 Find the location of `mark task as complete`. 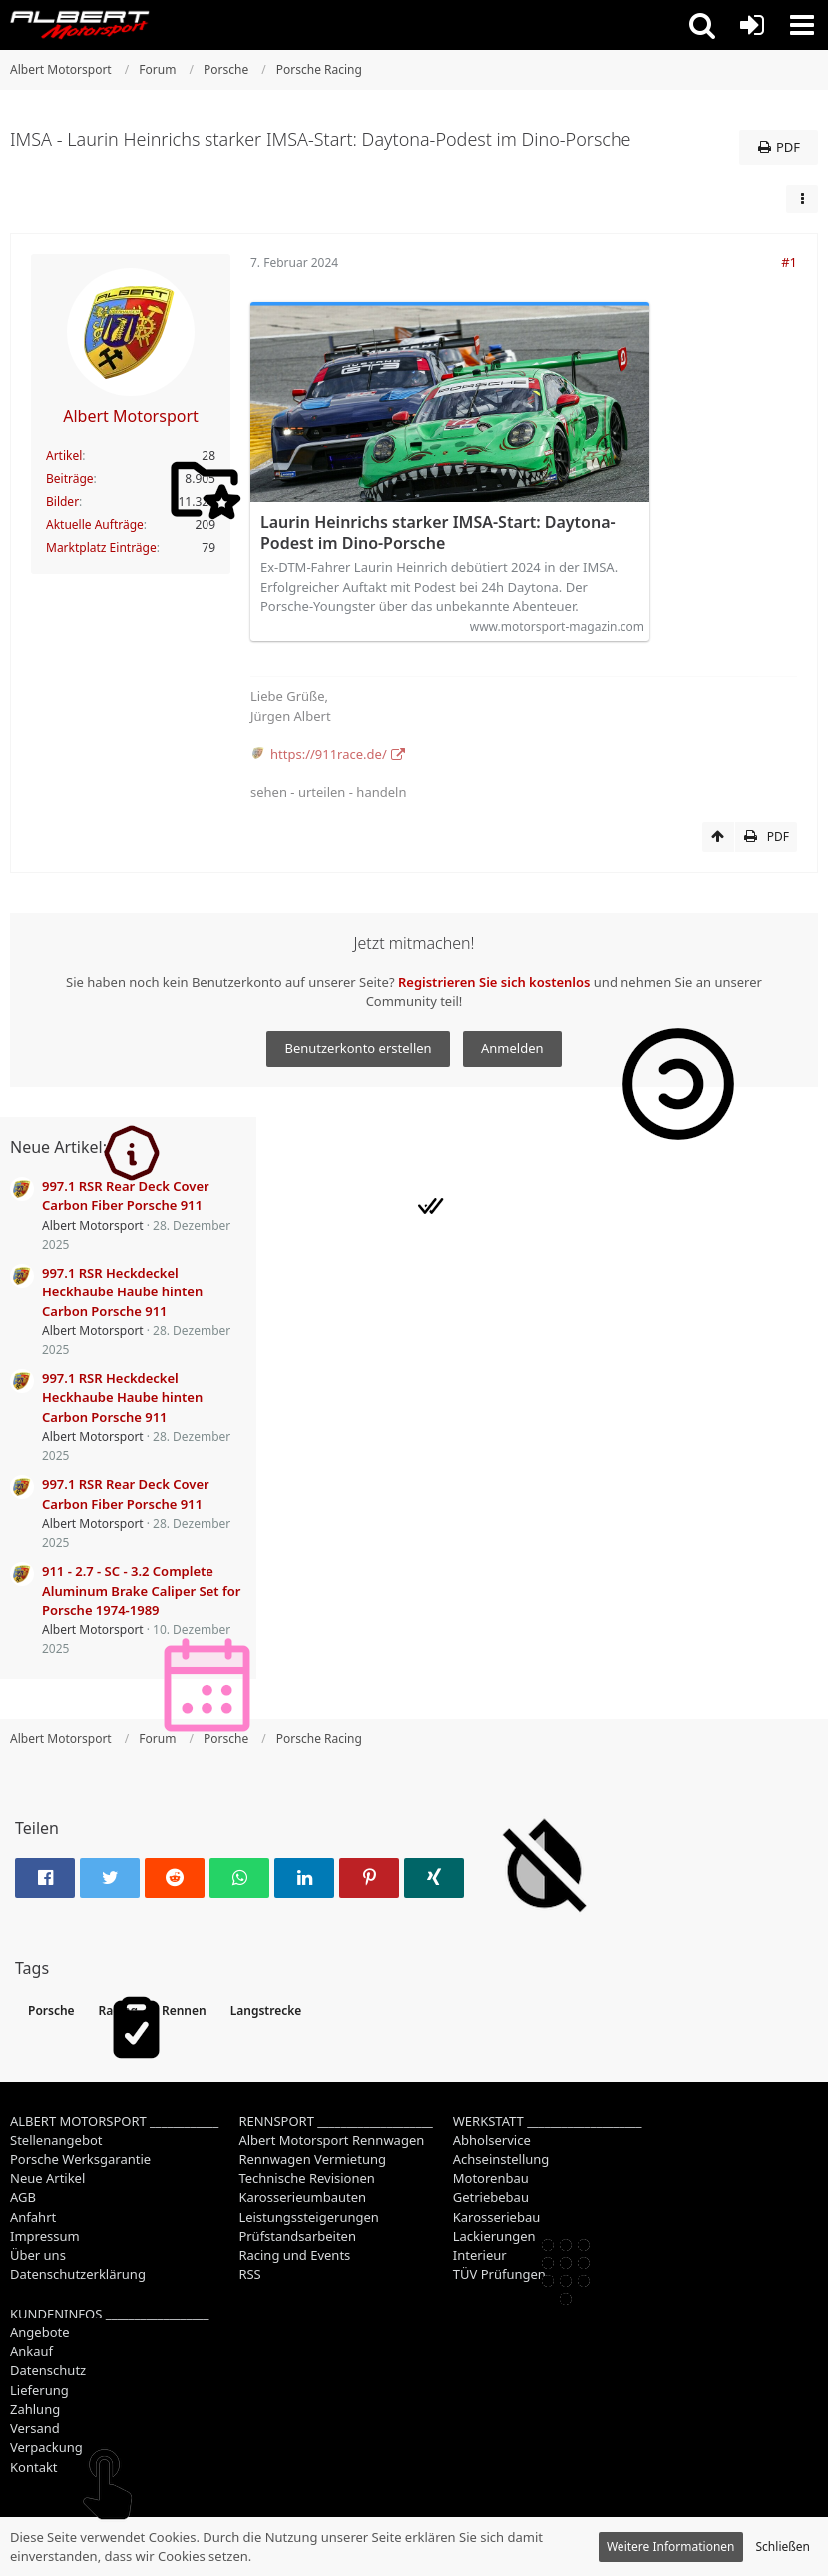

mark task as complete is located at coordinates (136, 2027).